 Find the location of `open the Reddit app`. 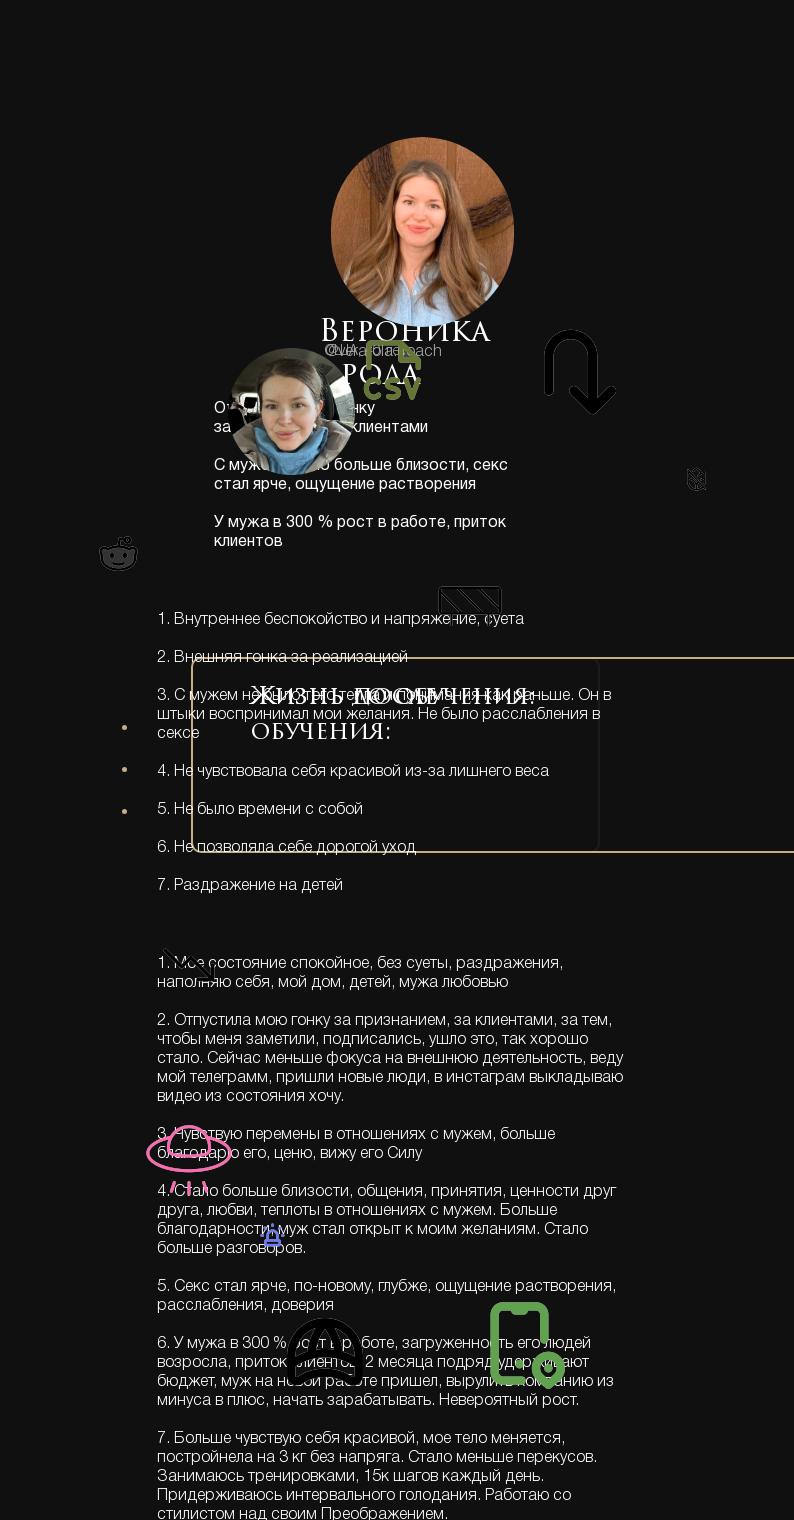

open the Reddit app is located at coordinates (118, 555).